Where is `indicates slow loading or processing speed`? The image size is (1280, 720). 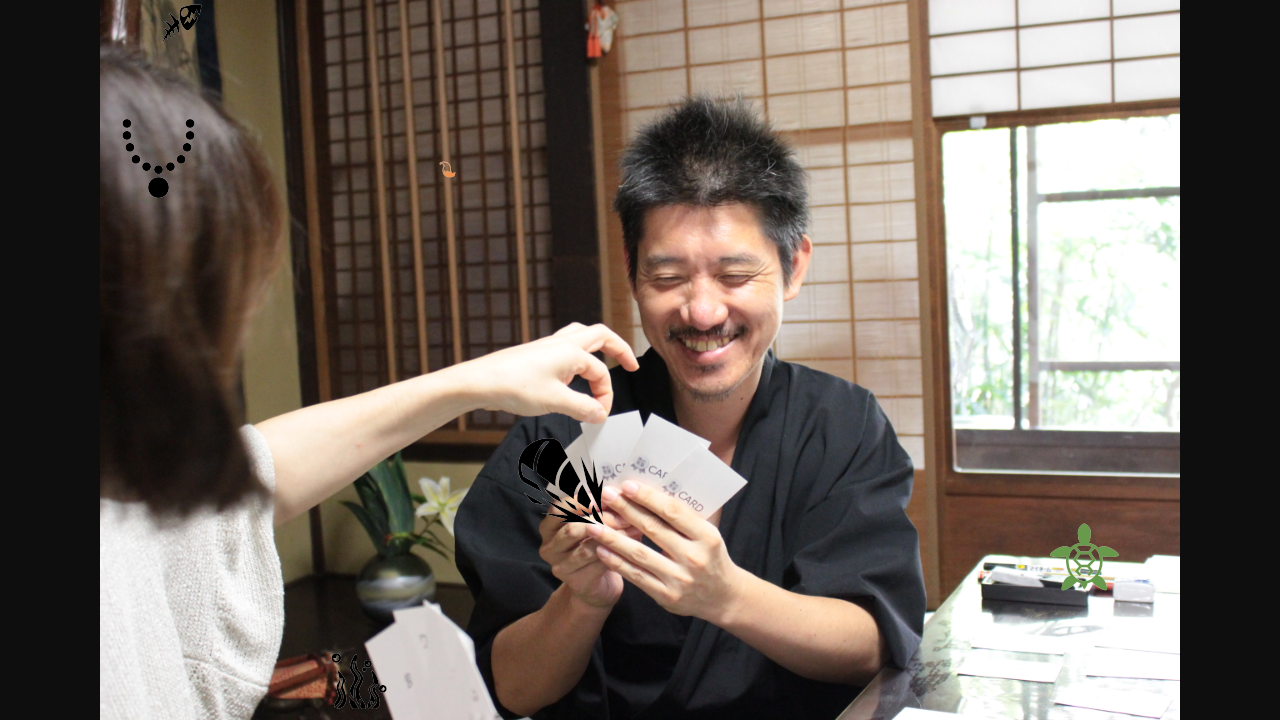 indicates slow loading or processing speed is located at coordinates (1084, 557).